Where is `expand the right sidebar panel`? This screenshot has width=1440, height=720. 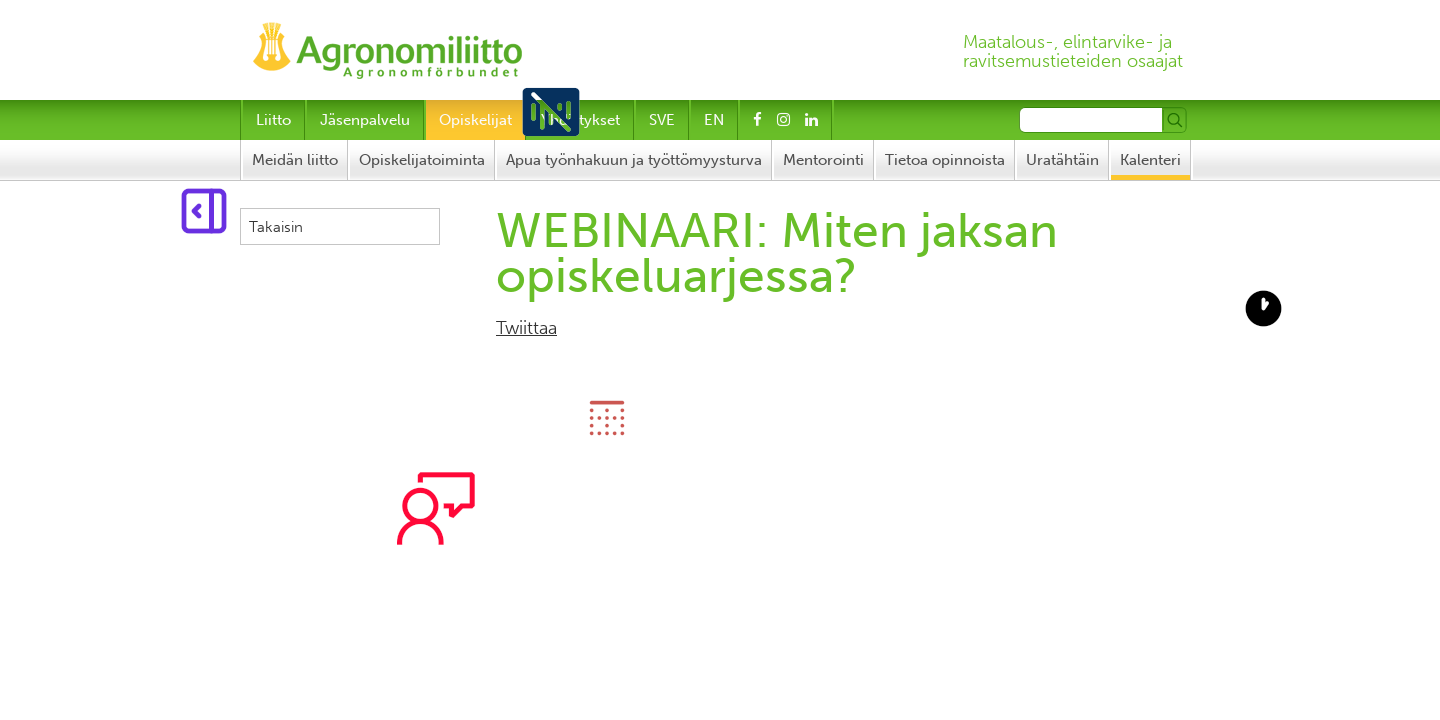 expand the right sidebar panel is located at coordinates (204, 211).